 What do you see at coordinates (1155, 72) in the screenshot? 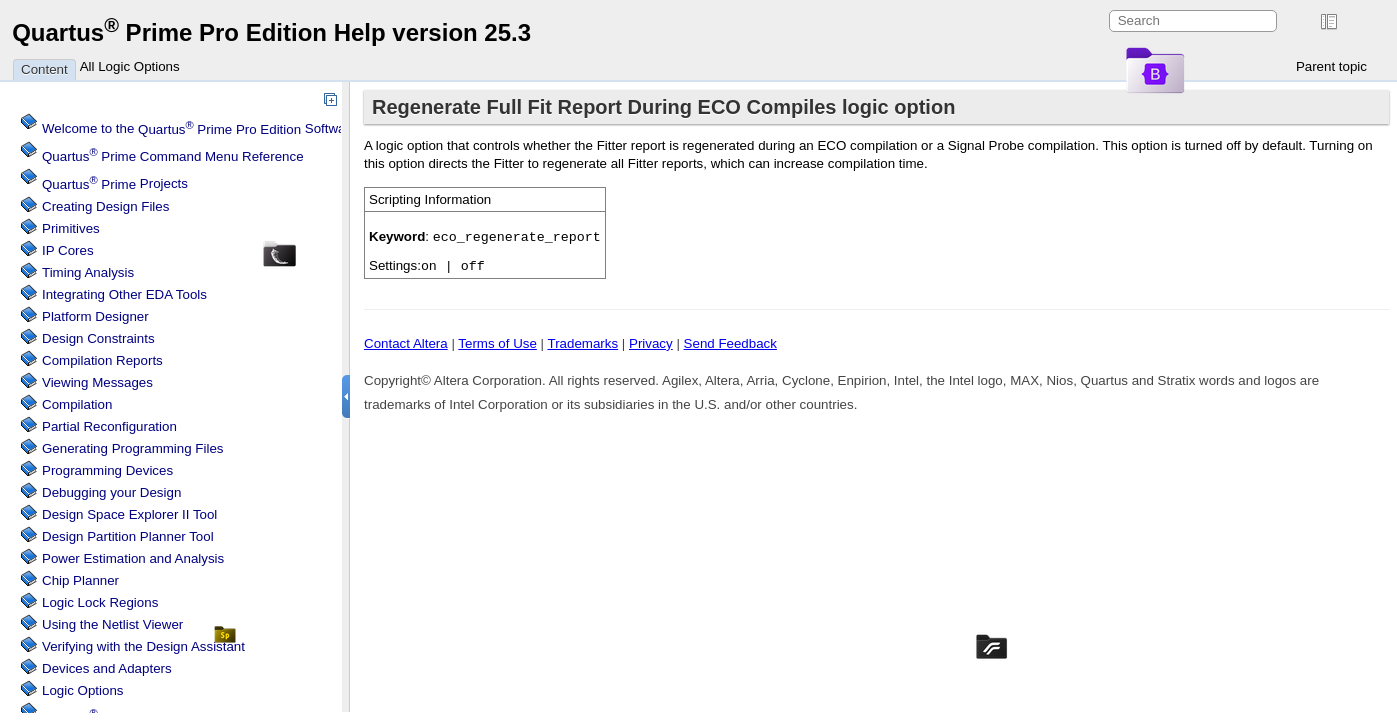
I see `open bootstrap framework project folder` at bounding box center [1155, 72].